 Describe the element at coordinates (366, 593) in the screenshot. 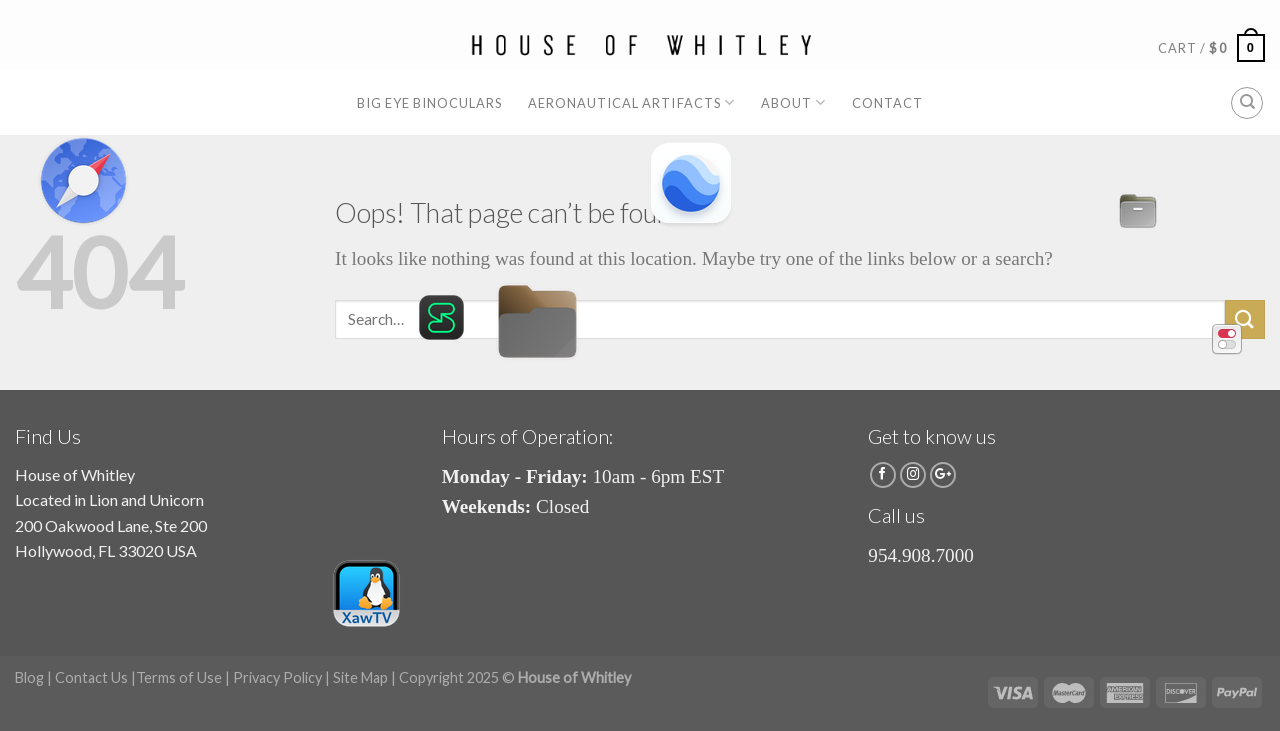

I see `launch xawtv television viewer application` at that location.